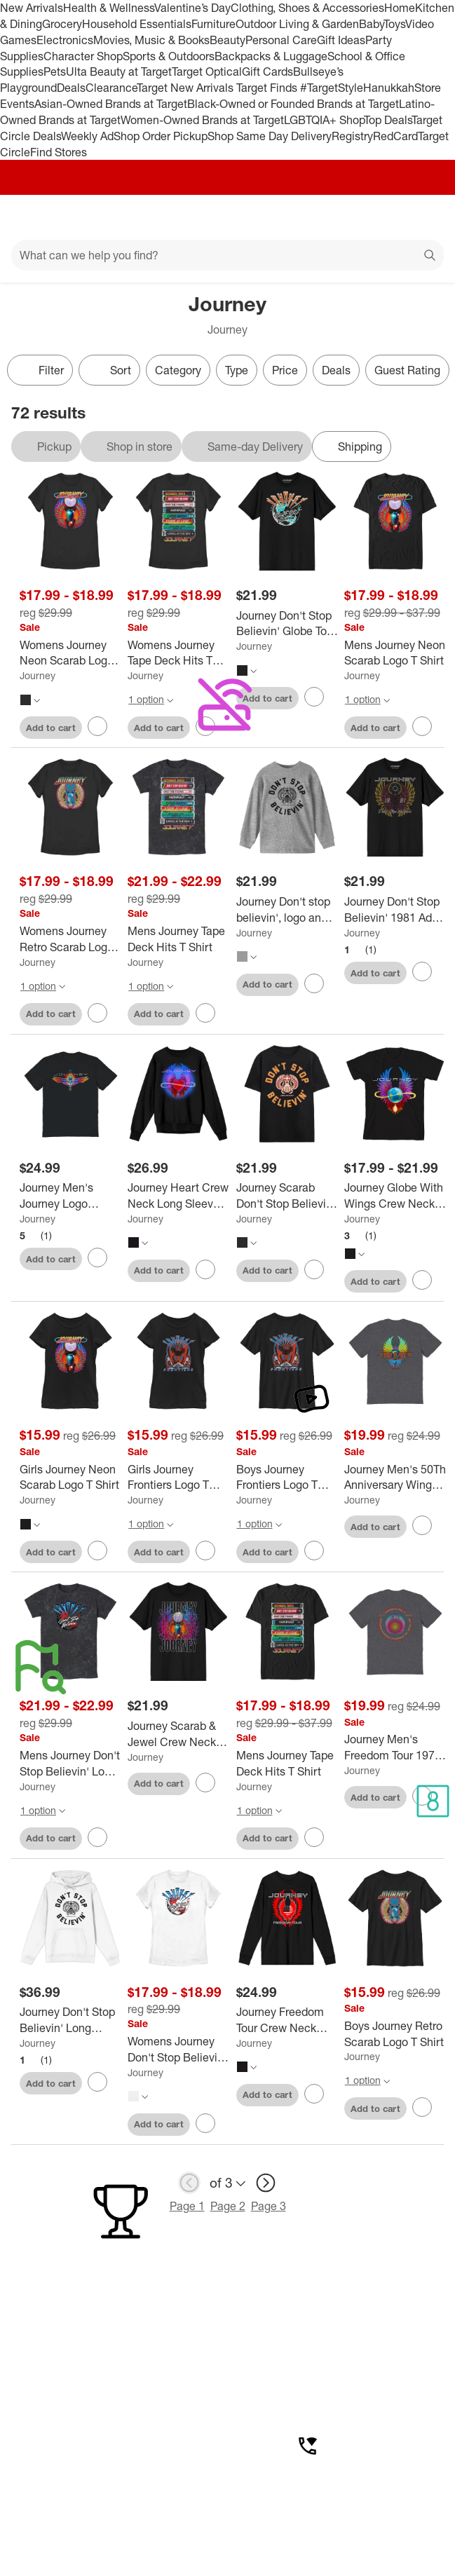 Image resolution: width=455 pixels, height=2576 pixels. What do you see at coordinates (36, 1665) in the screenshot?
I see `search flagged items` at bounding box center [36, 1665].